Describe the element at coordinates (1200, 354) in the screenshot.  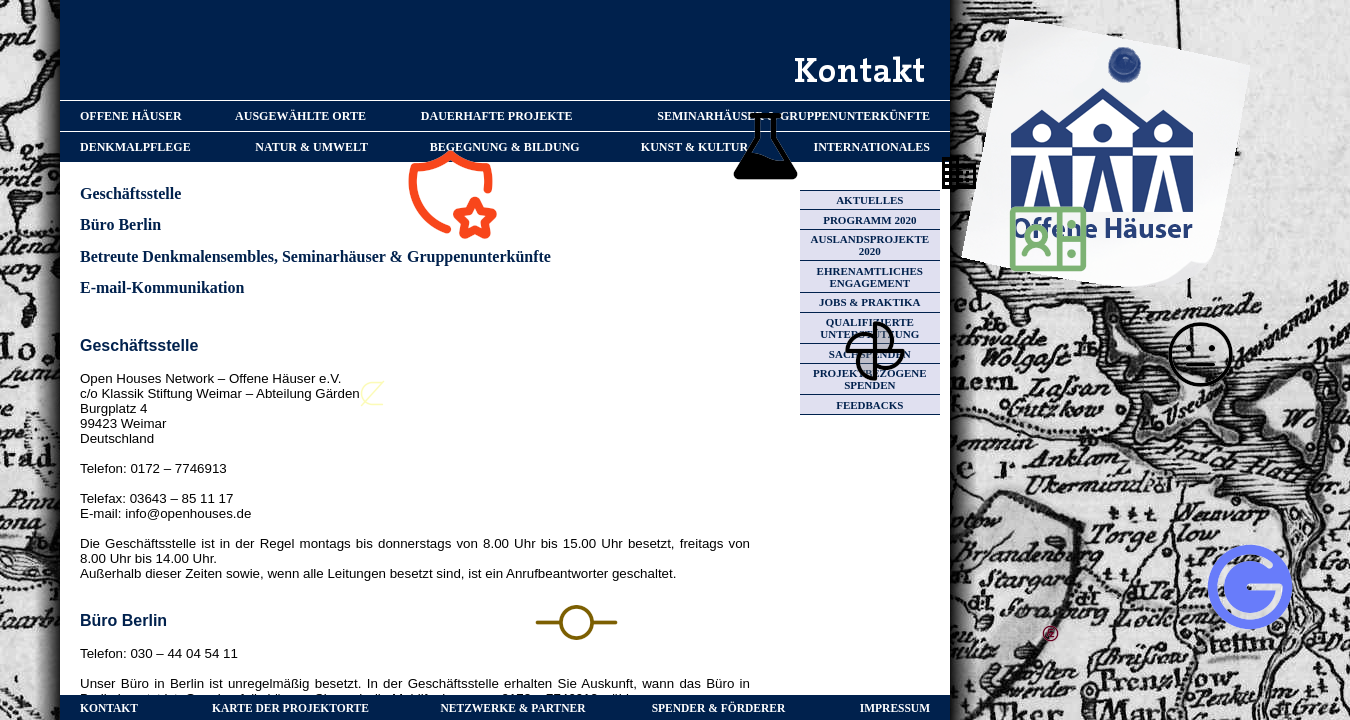
I see `rate experience as neutral or average` at that location.